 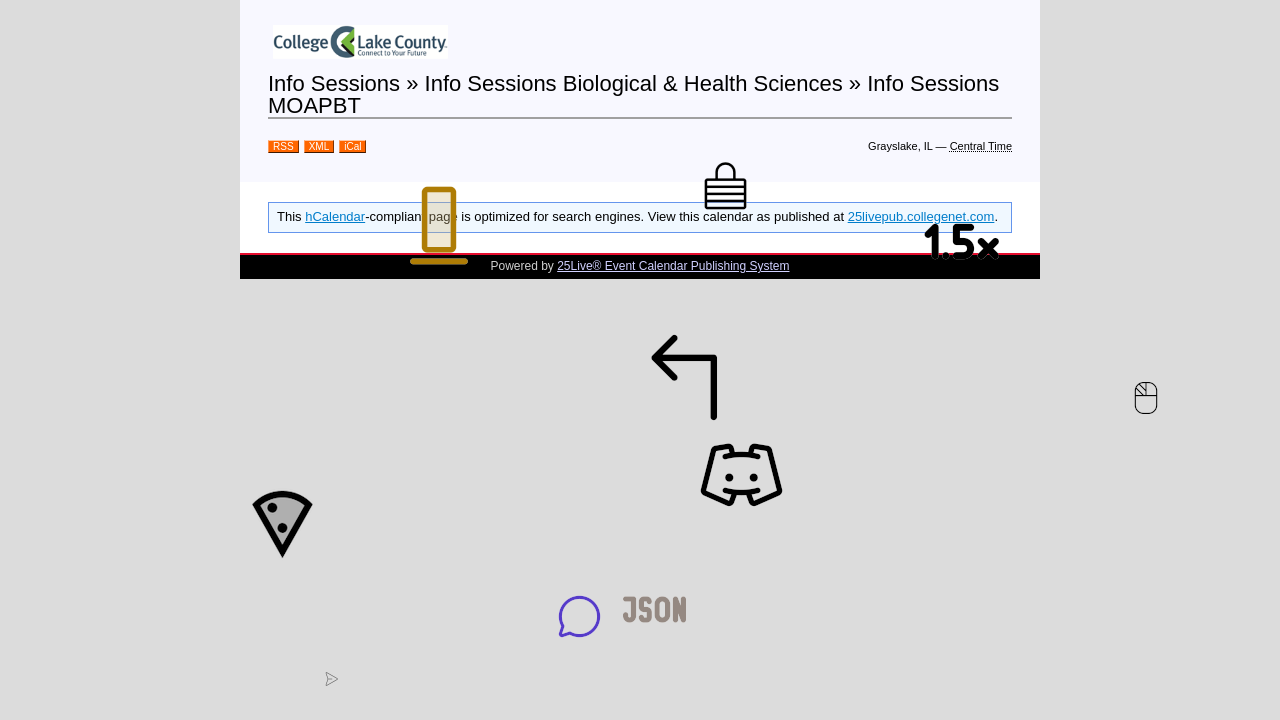 I want to click on send a message, so click(x=331, y=679).